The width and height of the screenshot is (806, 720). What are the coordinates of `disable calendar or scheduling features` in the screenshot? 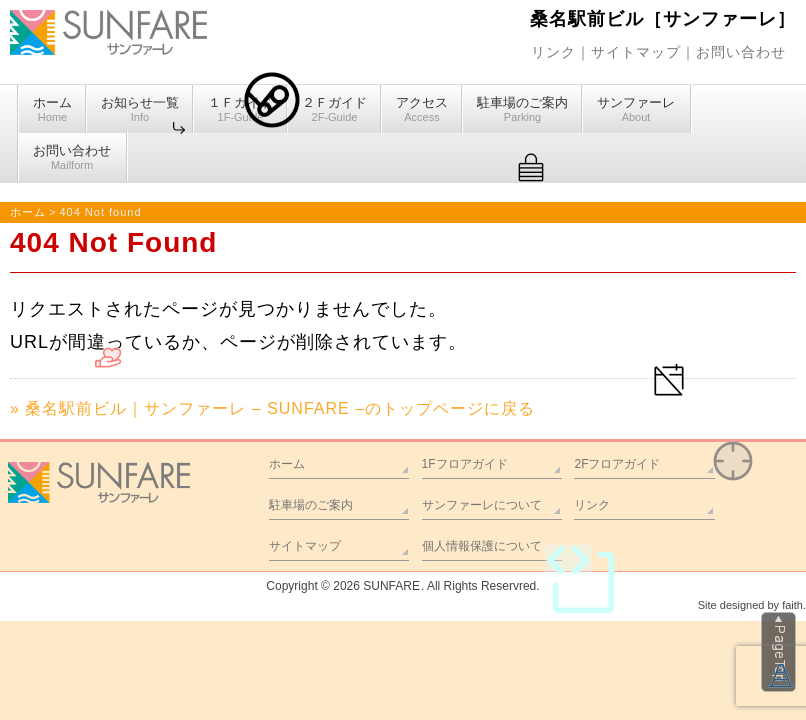 It's located at (669, 381).